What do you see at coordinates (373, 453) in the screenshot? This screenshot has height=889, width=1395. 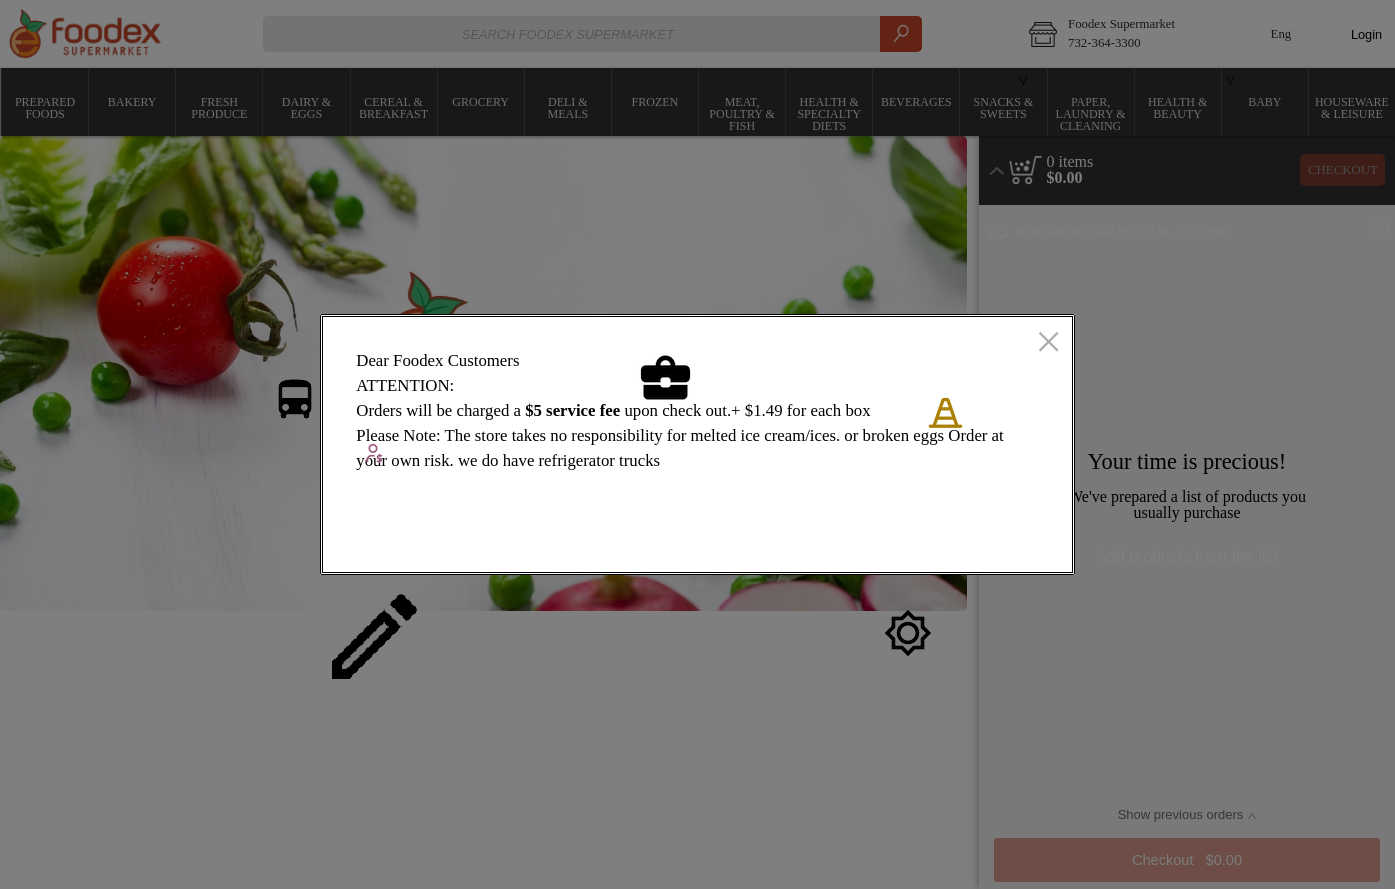 I see `view user payment or billing information` at bounding box center [373, 453].